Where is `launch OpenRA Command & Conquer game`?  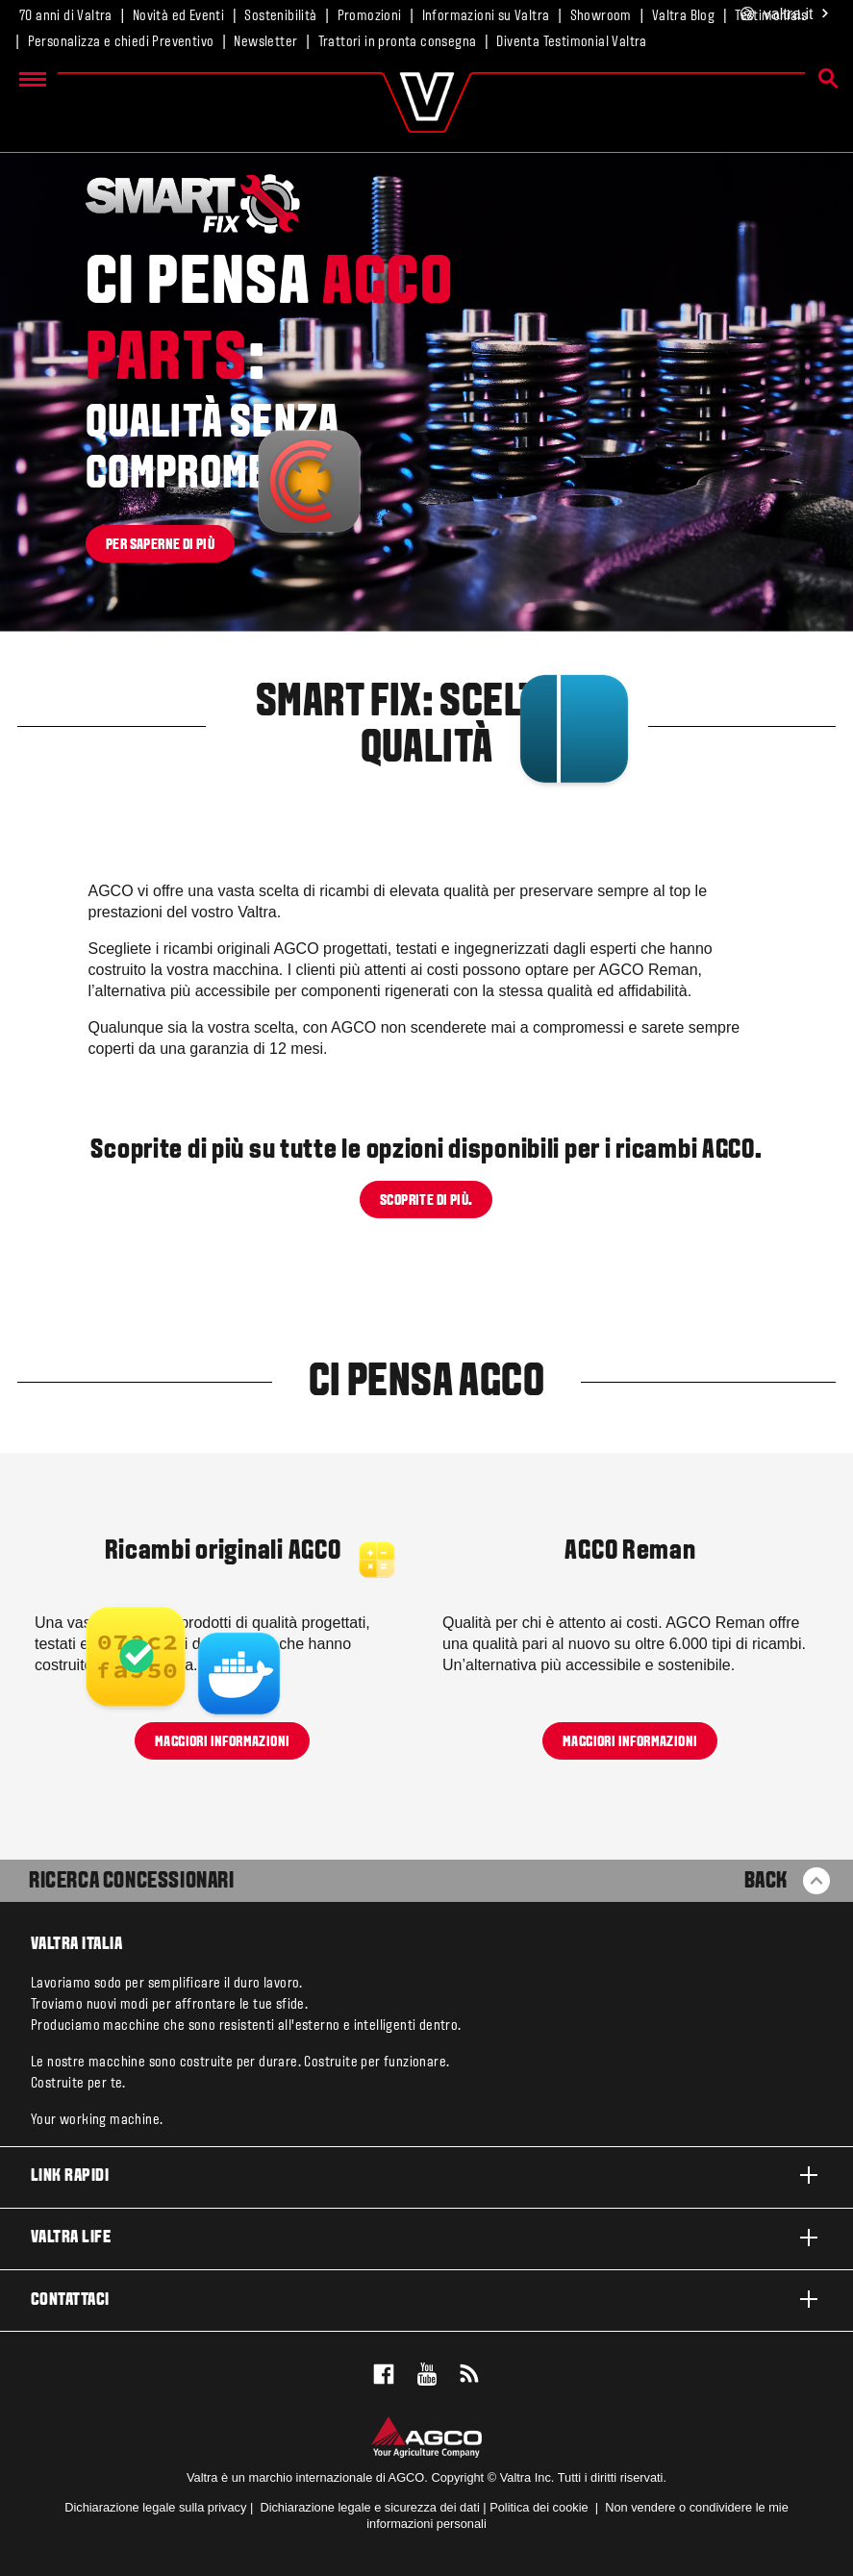
launch OpenRA Command & Conquer game is located at coordinates (309, 481).